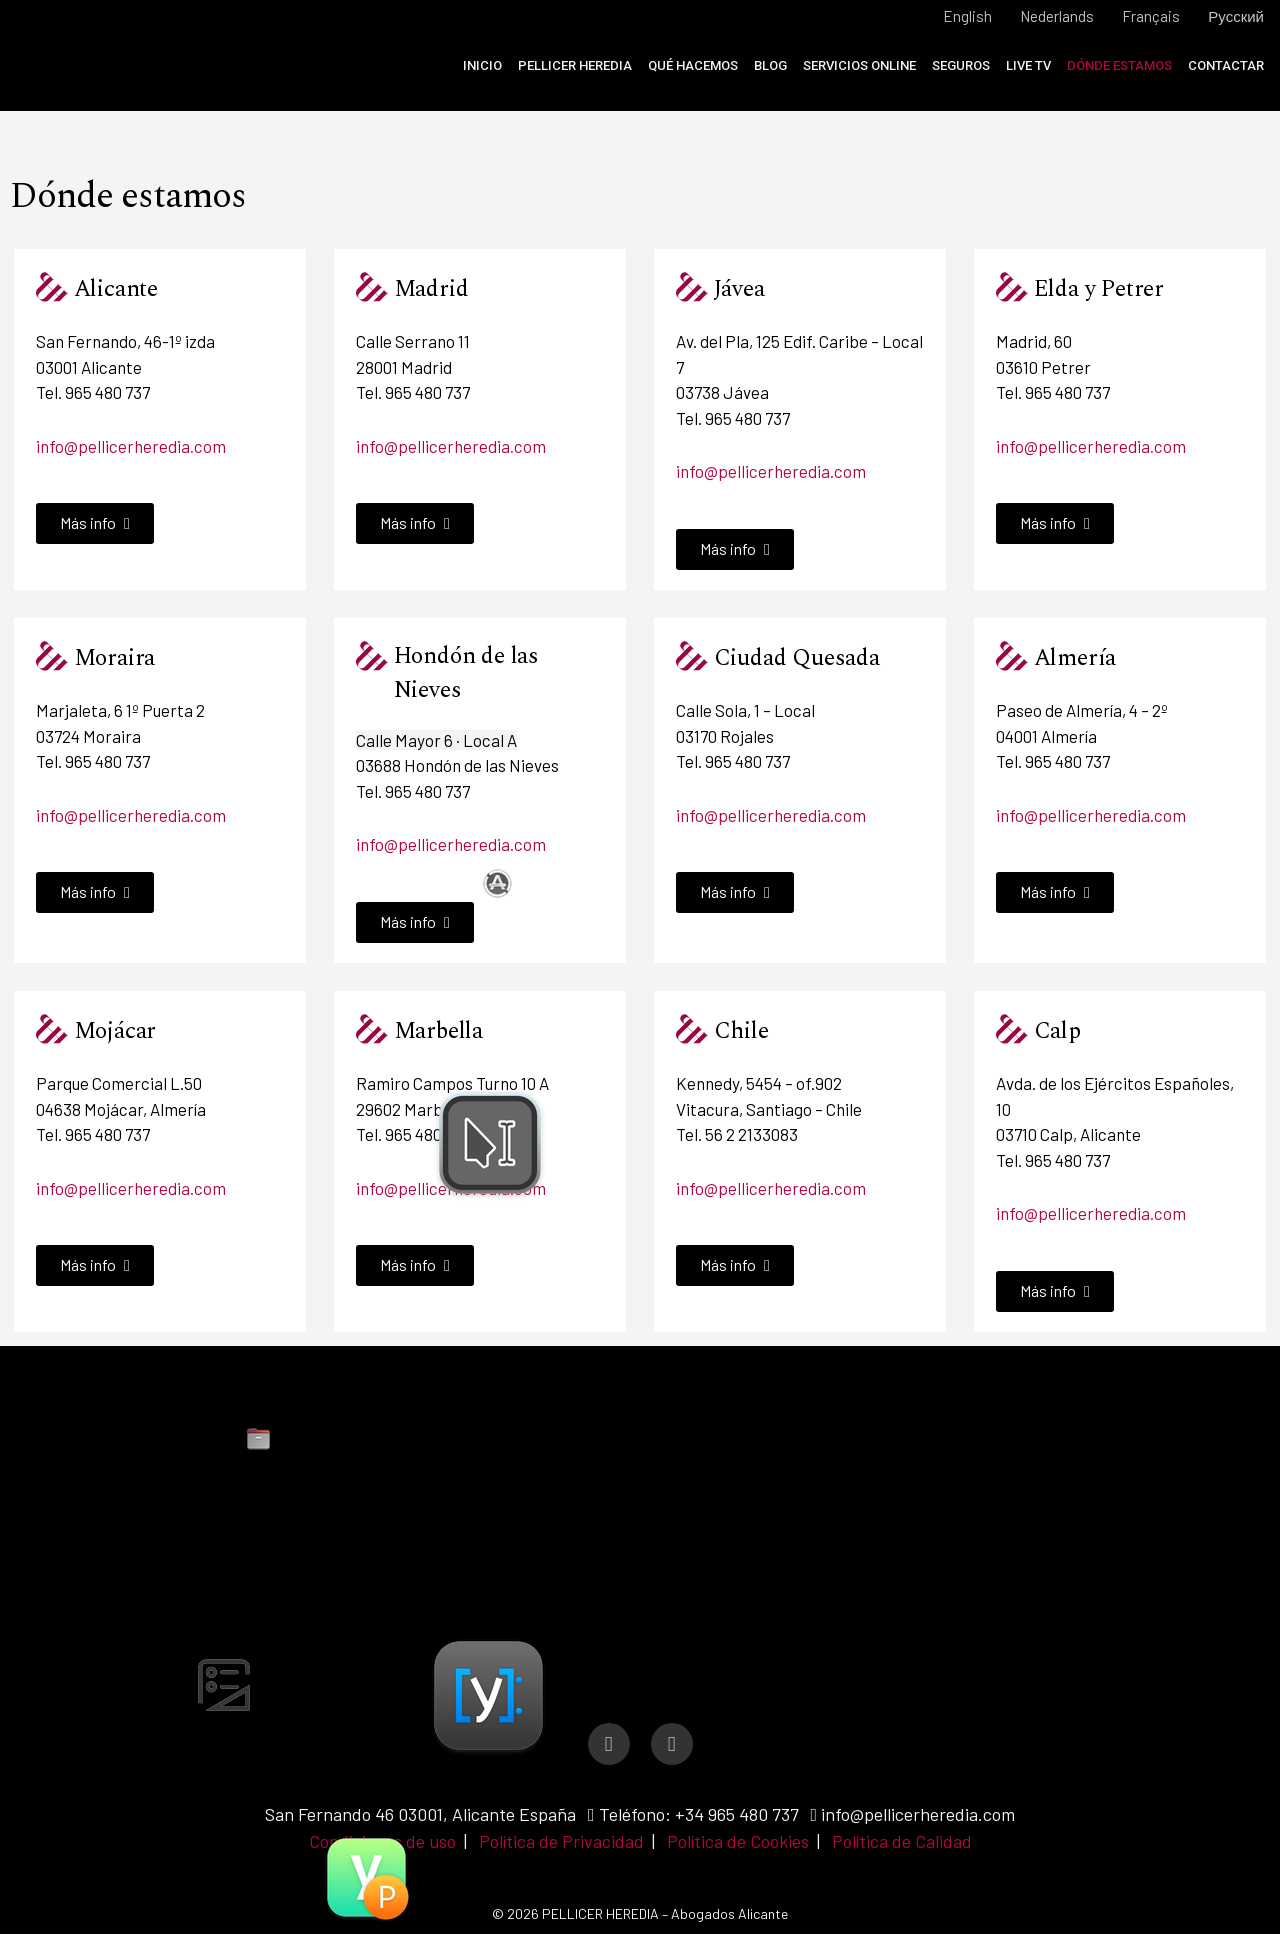 The height and width of the screenshot is (1934, 1280). I want to click on check for available software updates, so click(497, 883).